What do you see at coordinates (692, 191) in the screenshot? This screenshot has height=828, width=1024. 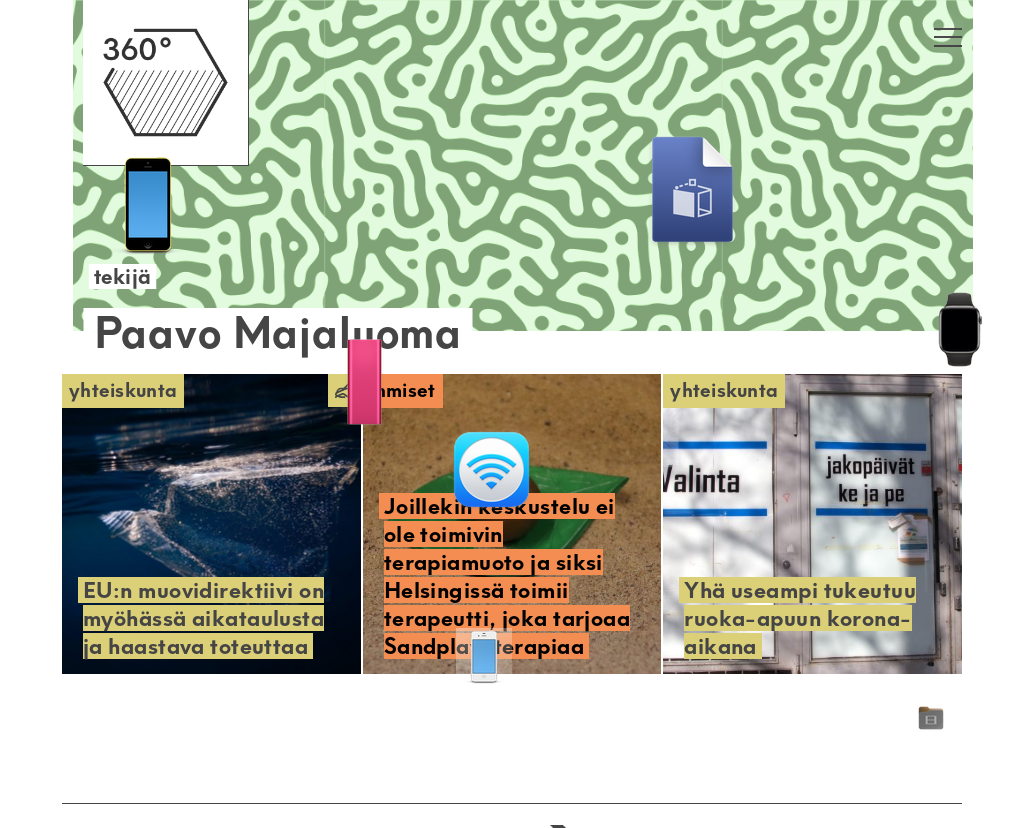 I see `a DWG file containing CAD or 3D drawing data` at bounding box center [692, 191].